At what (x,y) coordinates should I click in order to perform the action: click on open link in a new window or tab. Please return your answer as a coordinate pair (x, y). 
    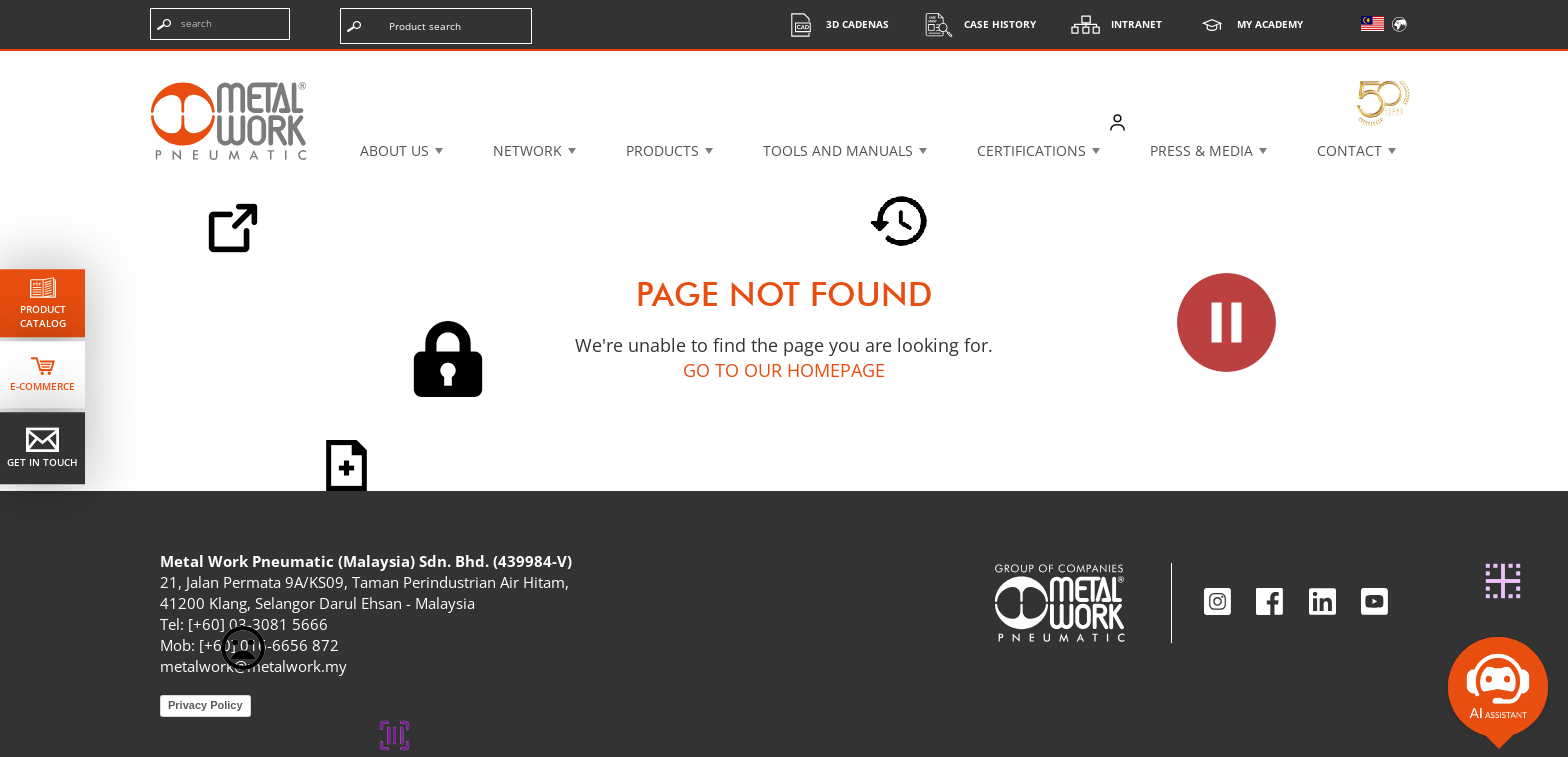
    Looking at the image, I should click on (233, 228).